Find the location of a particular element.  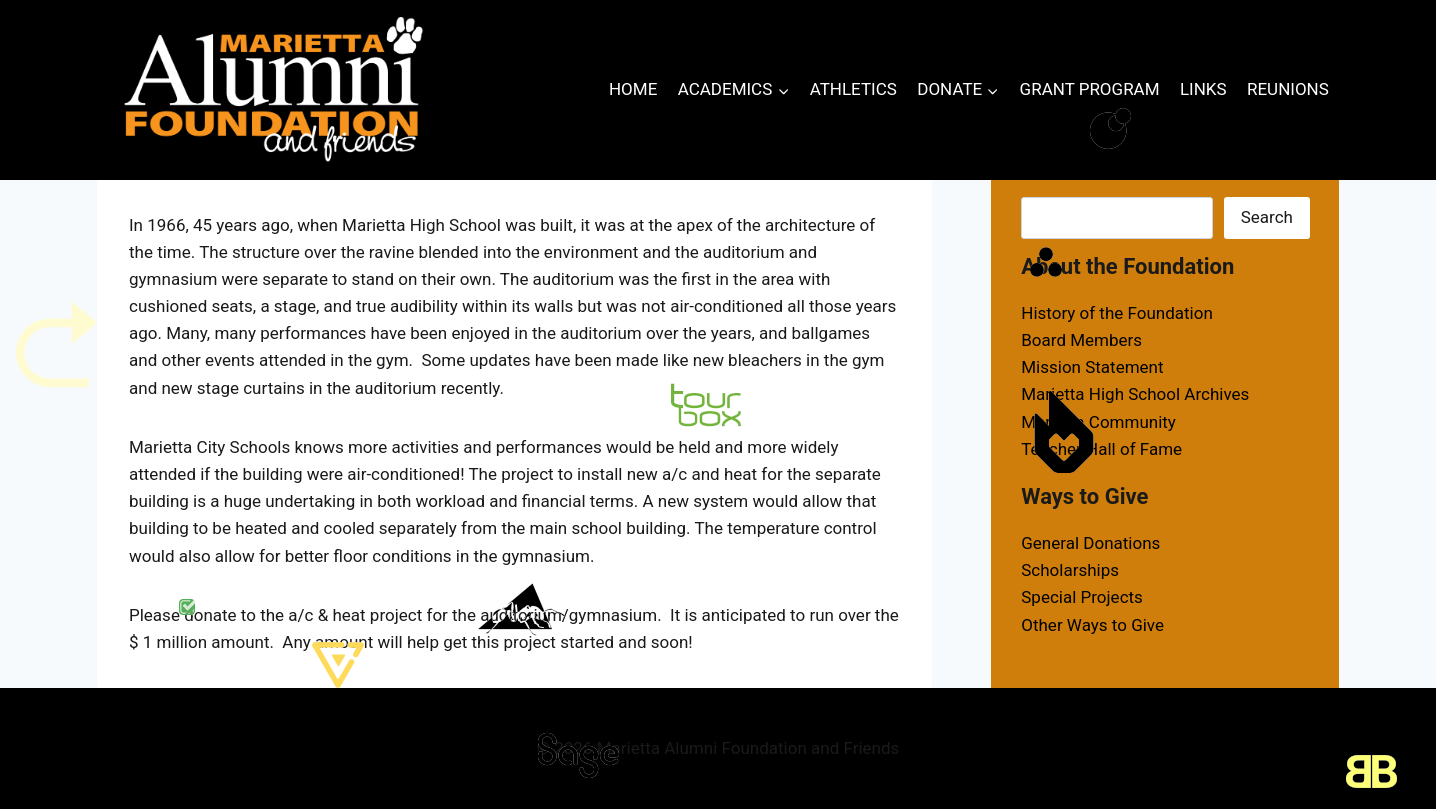

NodeBB forum software logo is located at coordinates (1371, 771).